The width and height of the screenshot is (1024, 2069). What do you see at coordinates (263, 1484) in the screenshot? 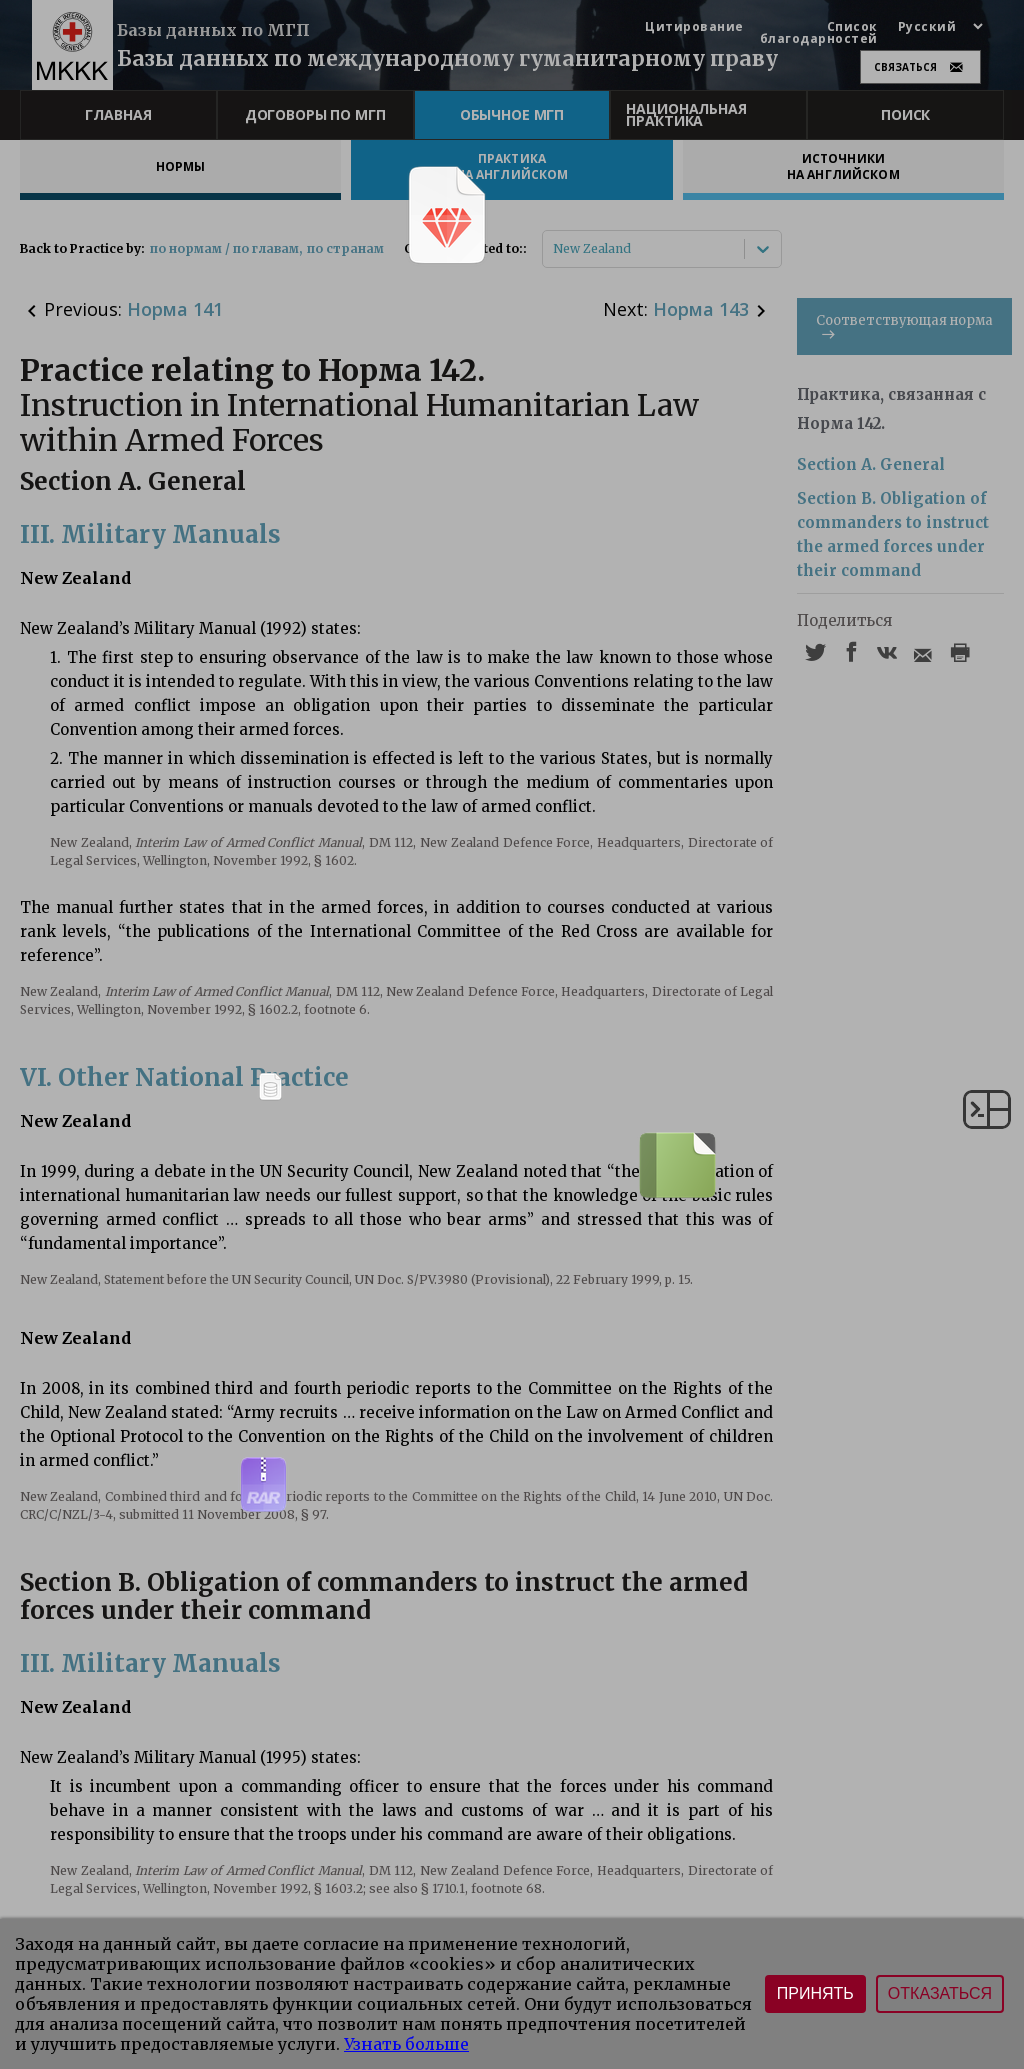
I see `indicates a RAR compressed archive file` at bounding box center [263, 1484].